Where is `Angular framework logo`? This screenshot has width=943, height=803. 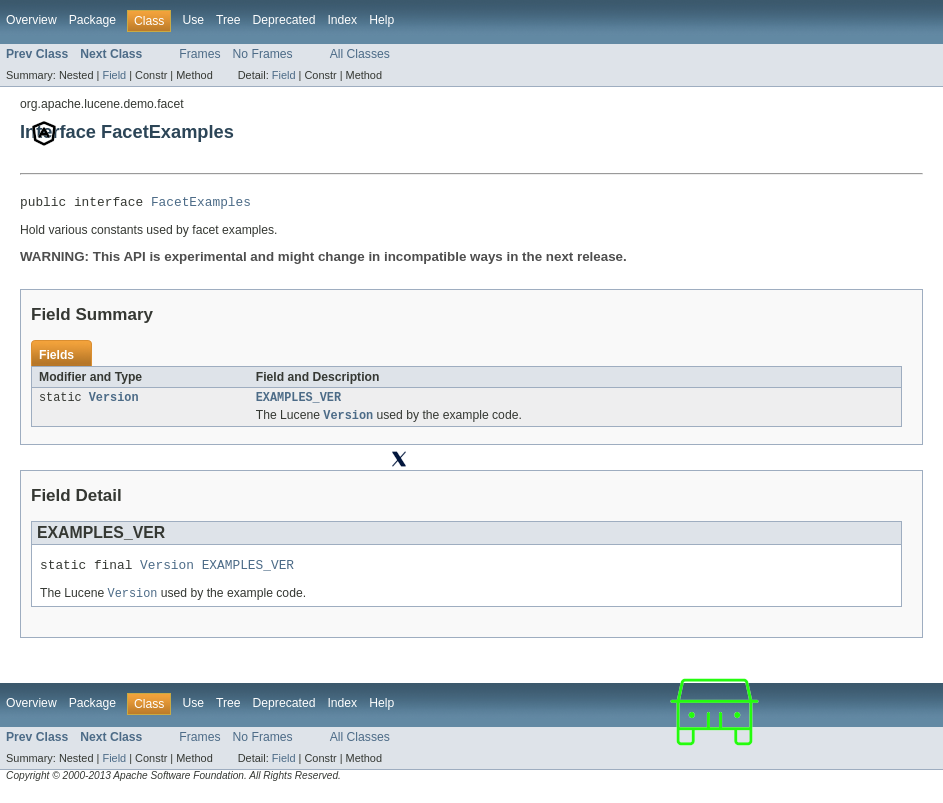 Angular framework logo is located at coordinates (44, 133).